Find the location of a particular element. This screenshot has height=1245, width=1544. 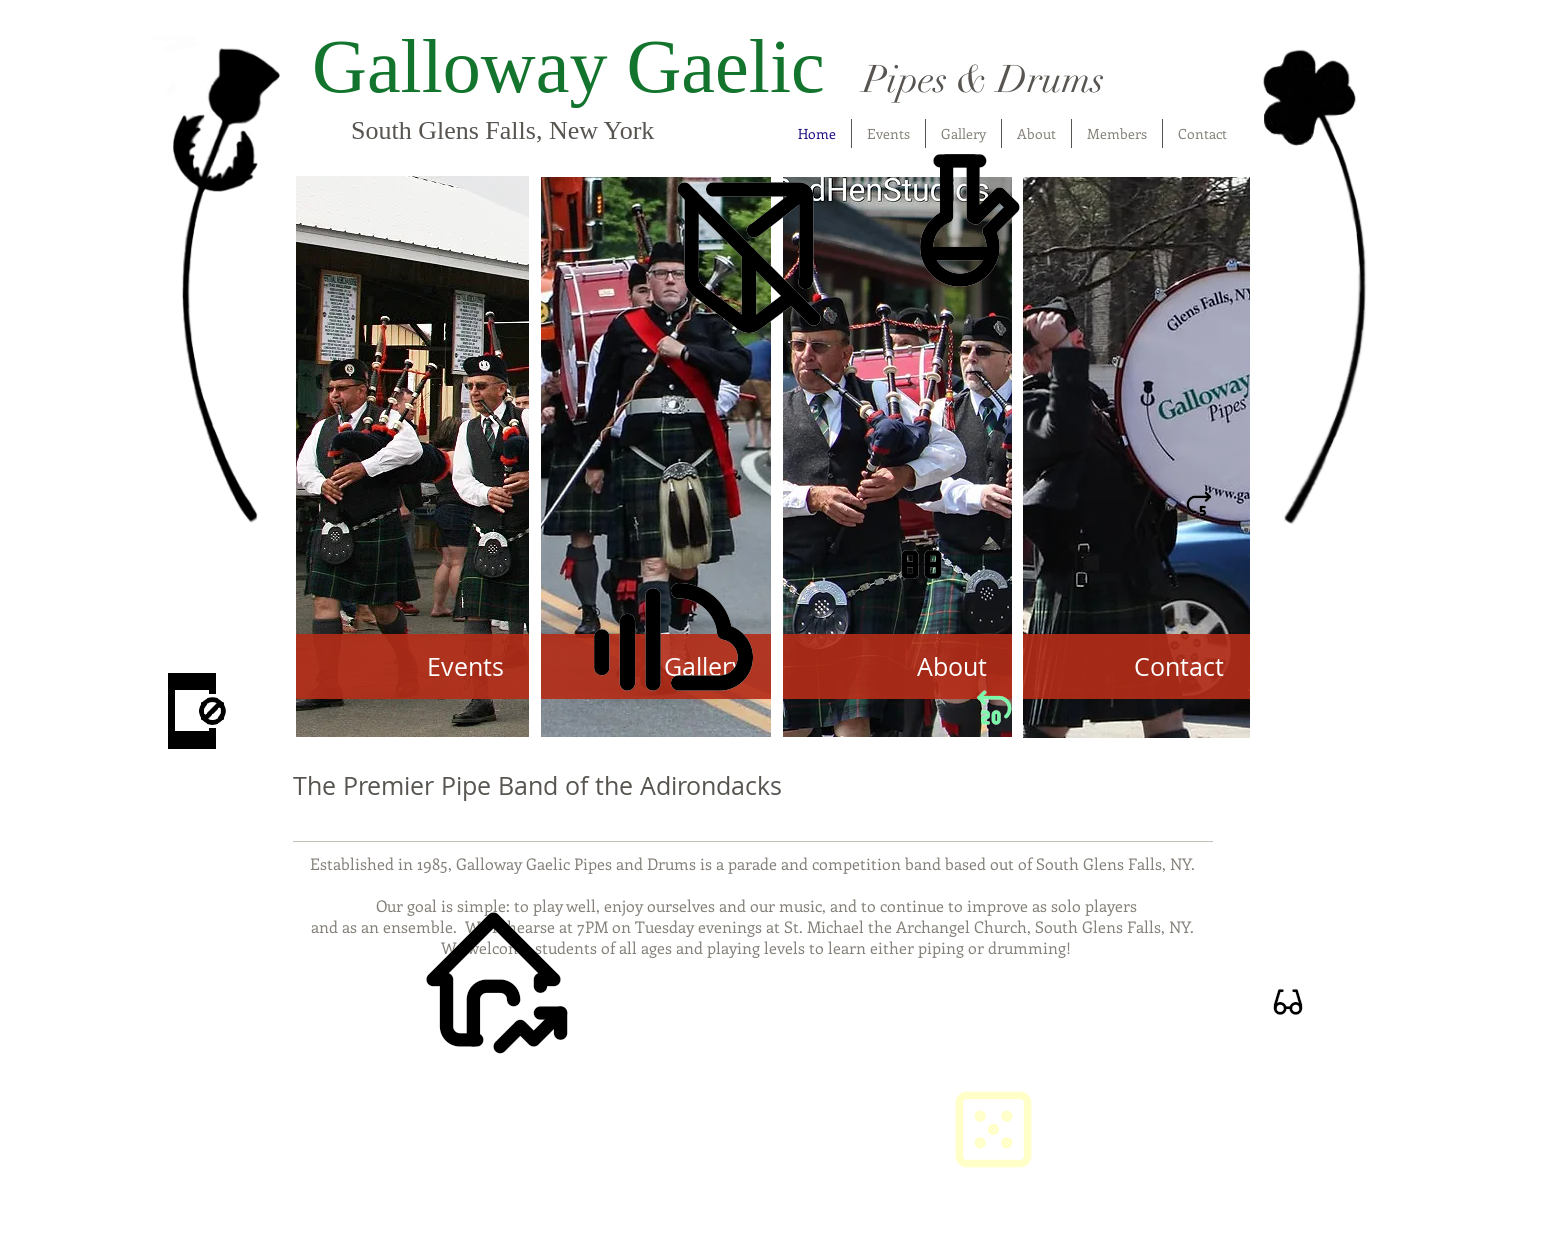

view or access reading mode is located at coordinates (1288, 1002).